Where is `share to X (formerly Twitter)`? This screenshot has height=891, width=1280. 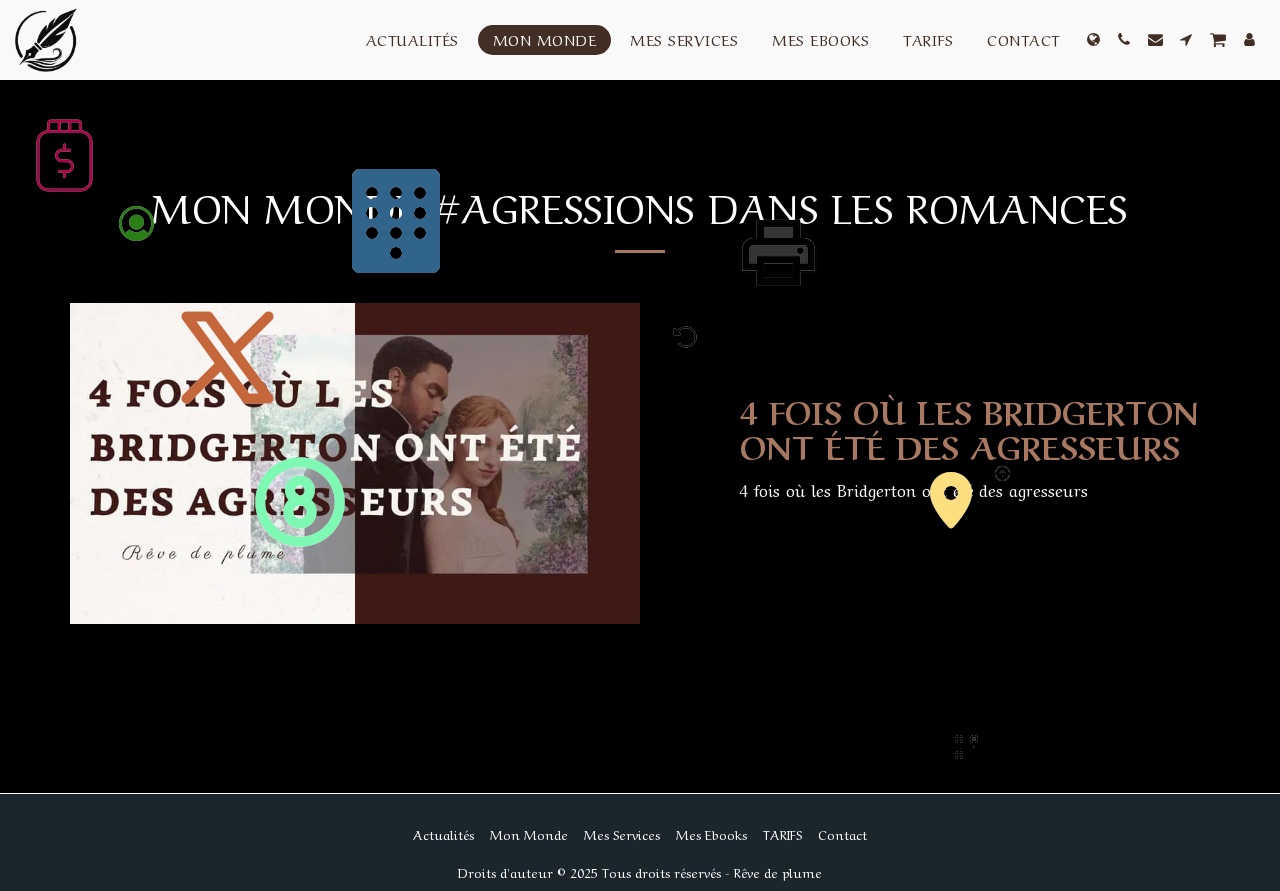 share to X (formerly Twitter) is located at coordinates (227, 357).